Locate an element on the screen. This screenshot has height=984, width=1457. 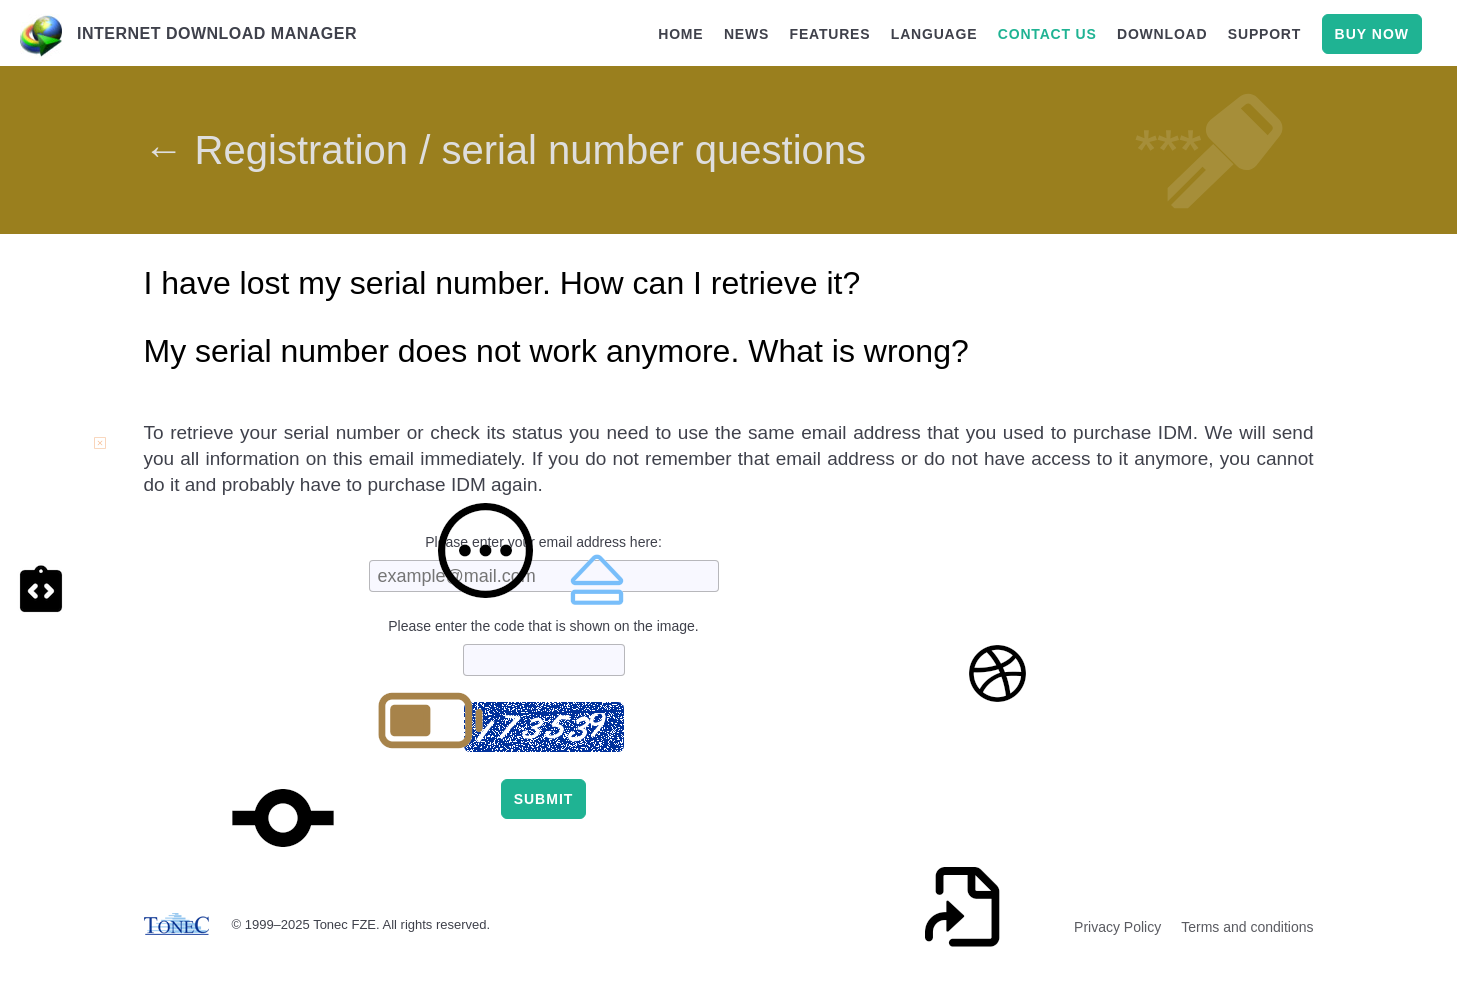
view commit details in version control is located at coordinates (283, 818).